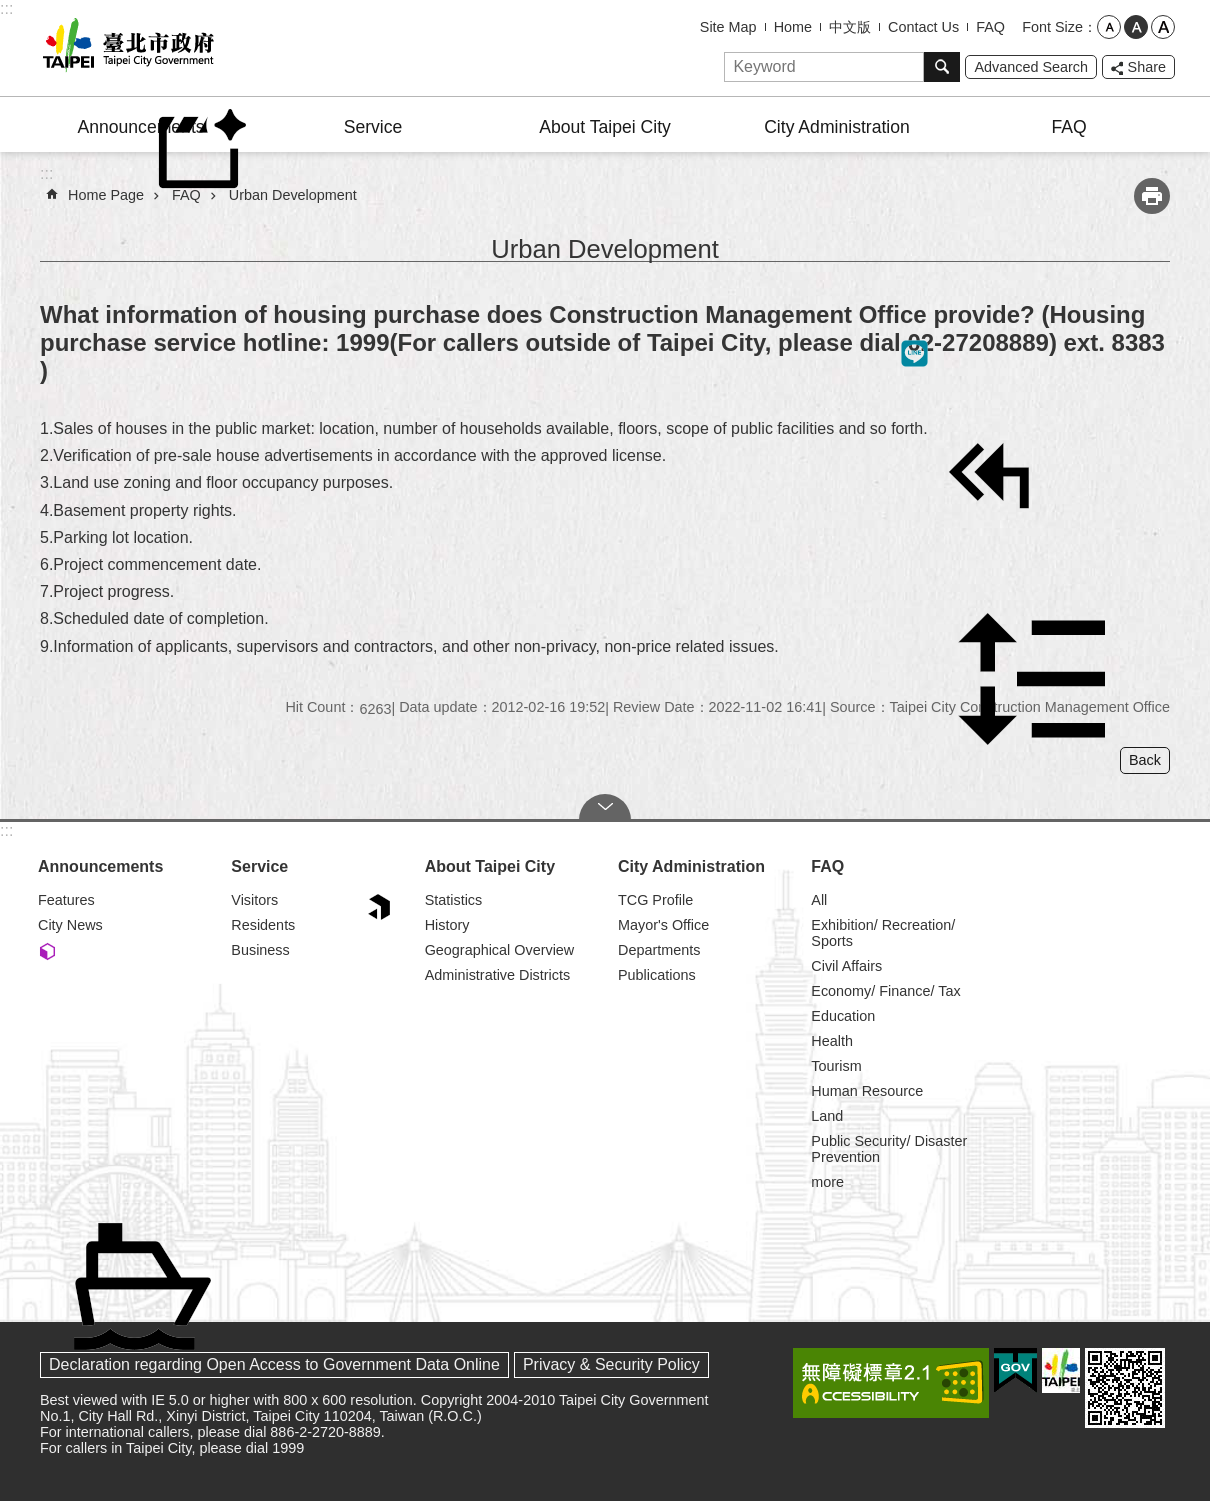 The height and width of the screenshot is (1501, 1210). What do you see at coordinates (1039, 679) in the screenshot?
I see `adjust line height or text spacing` at bounding box center [1039, 679].